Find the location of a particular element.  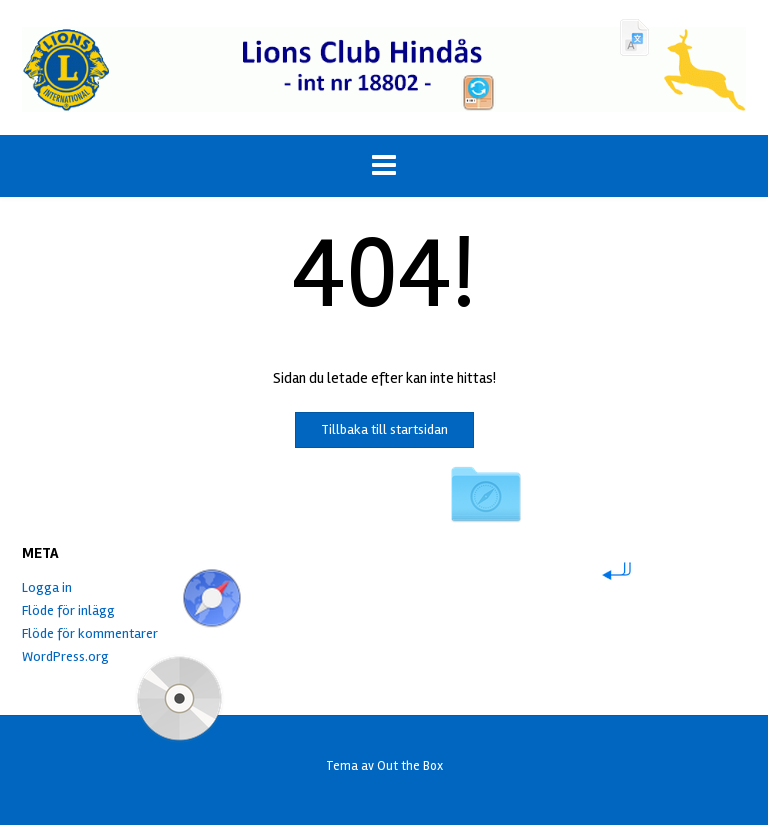

a gettext translation file for software localization is located at coordinates (634, 37).